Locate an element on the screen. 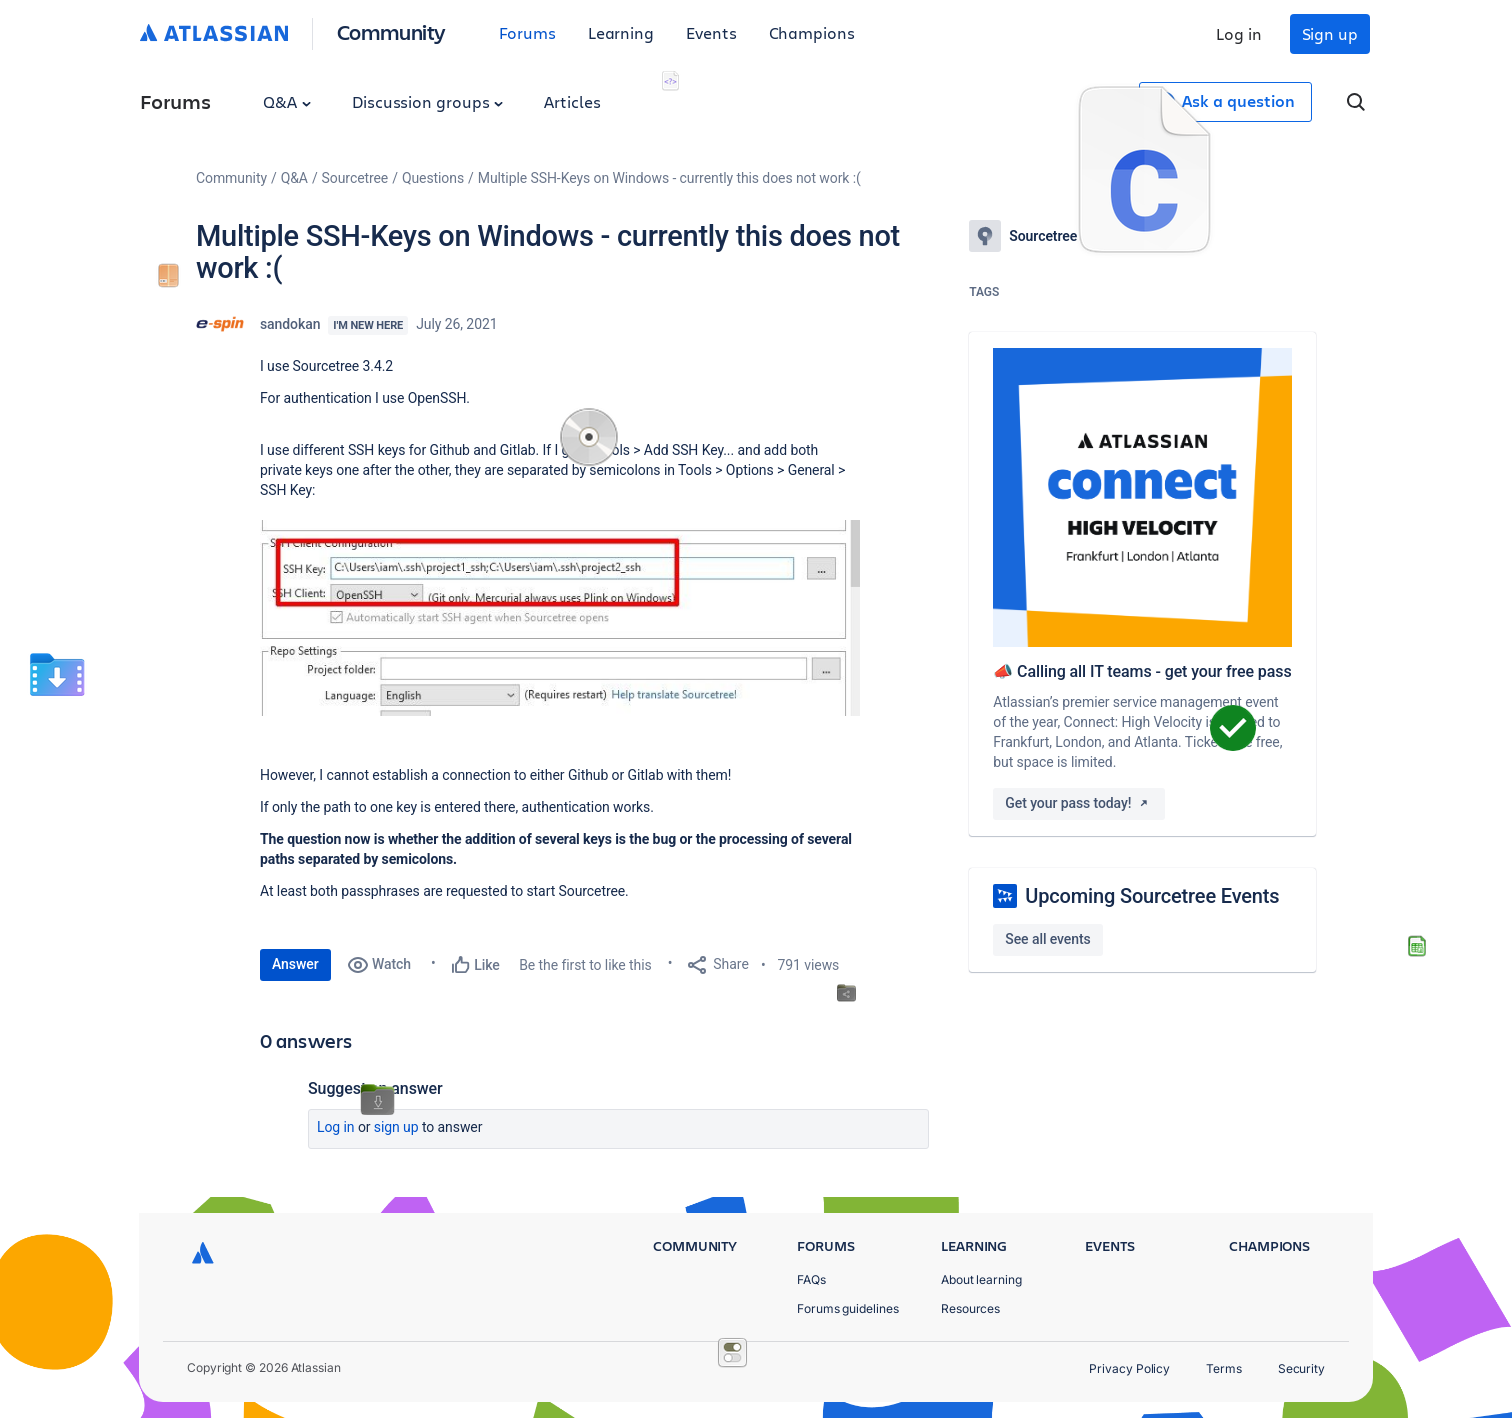 The height and width of the screenshot is (1418, 1512). open downloads folder is located at coordinates (377, 1099).